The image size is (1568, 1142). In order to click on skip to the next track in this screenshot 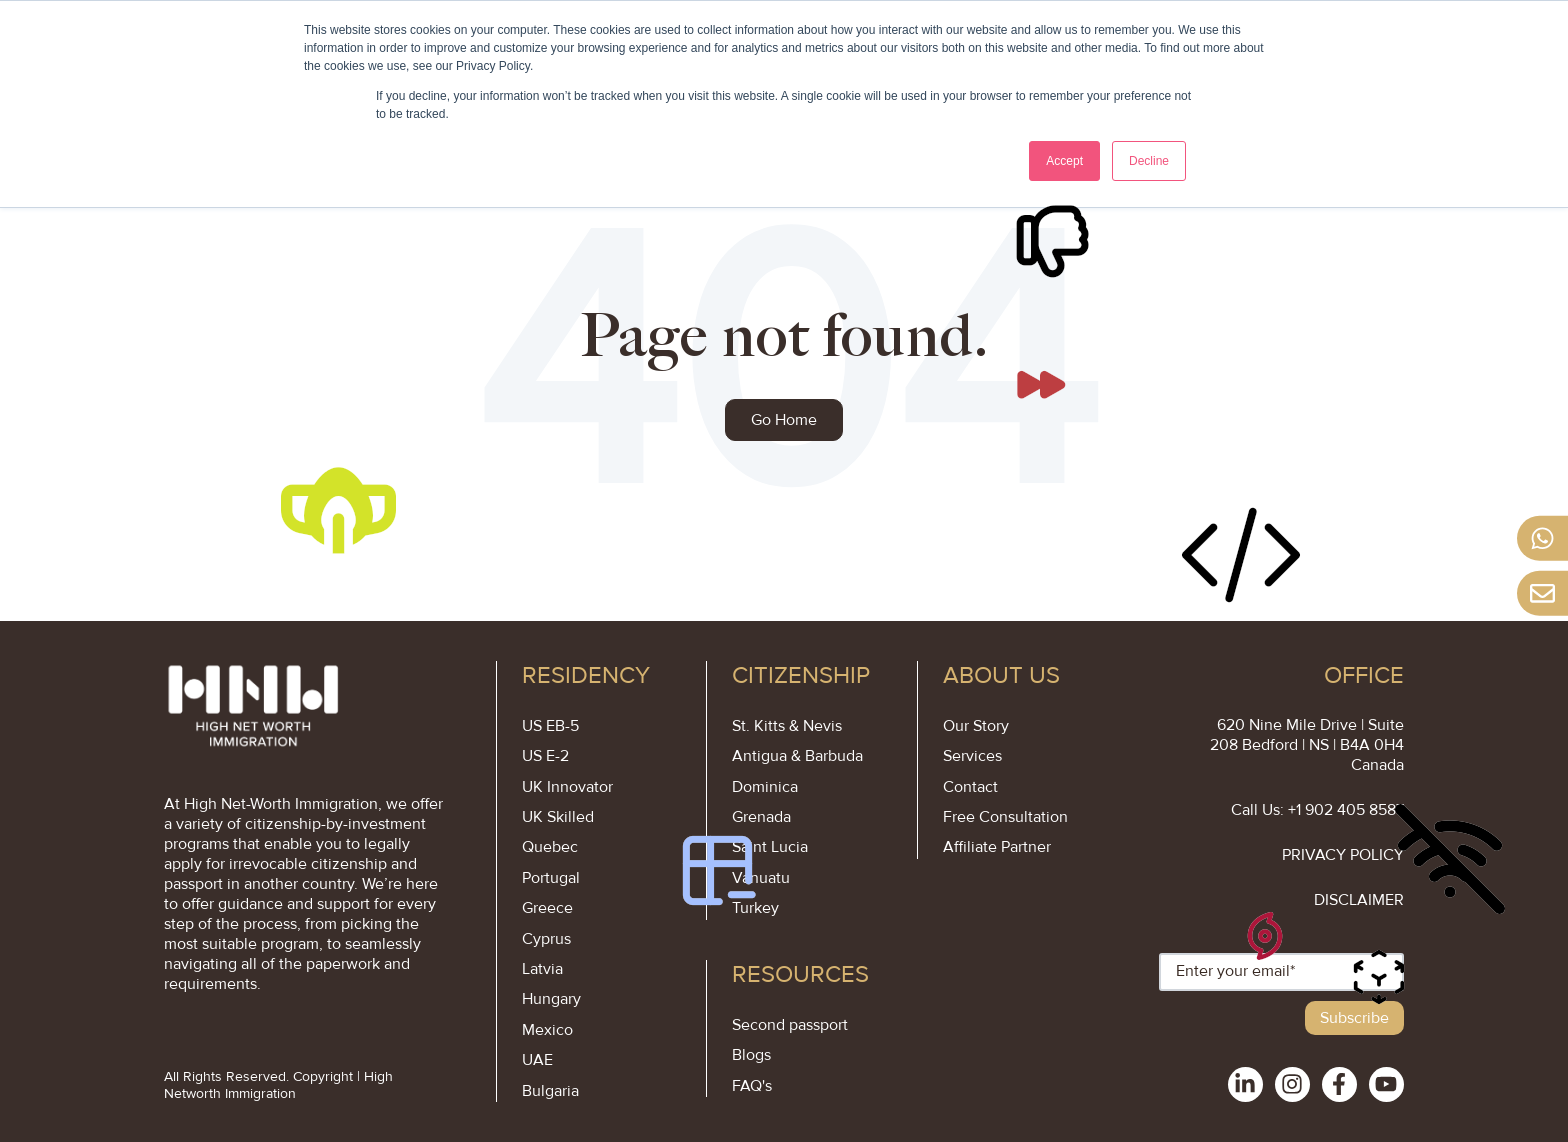, I will do `click(1040, 383)`.